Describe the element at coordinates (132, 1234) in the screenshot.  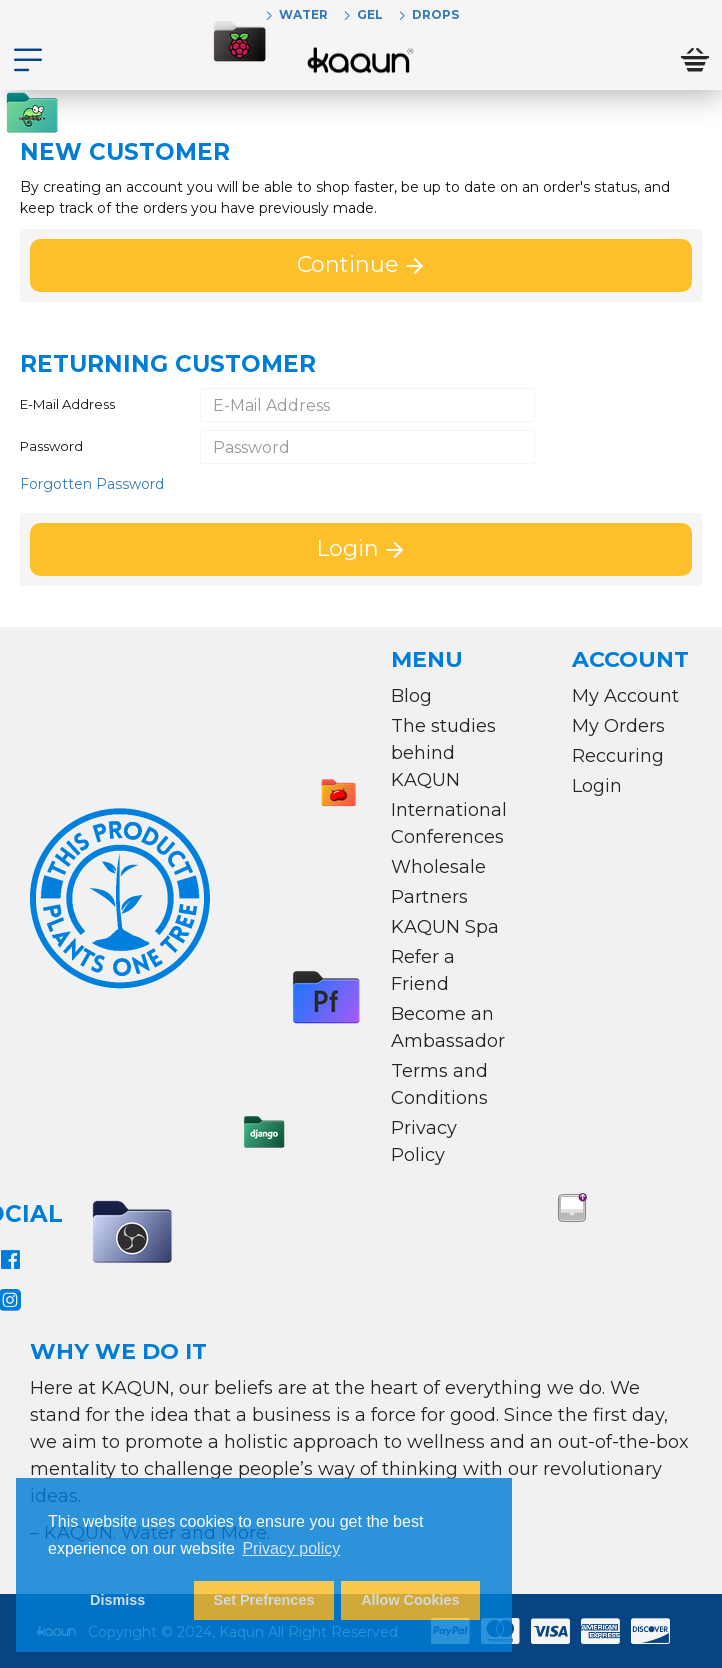
I see `open OBS Studio project files folder` at that location.